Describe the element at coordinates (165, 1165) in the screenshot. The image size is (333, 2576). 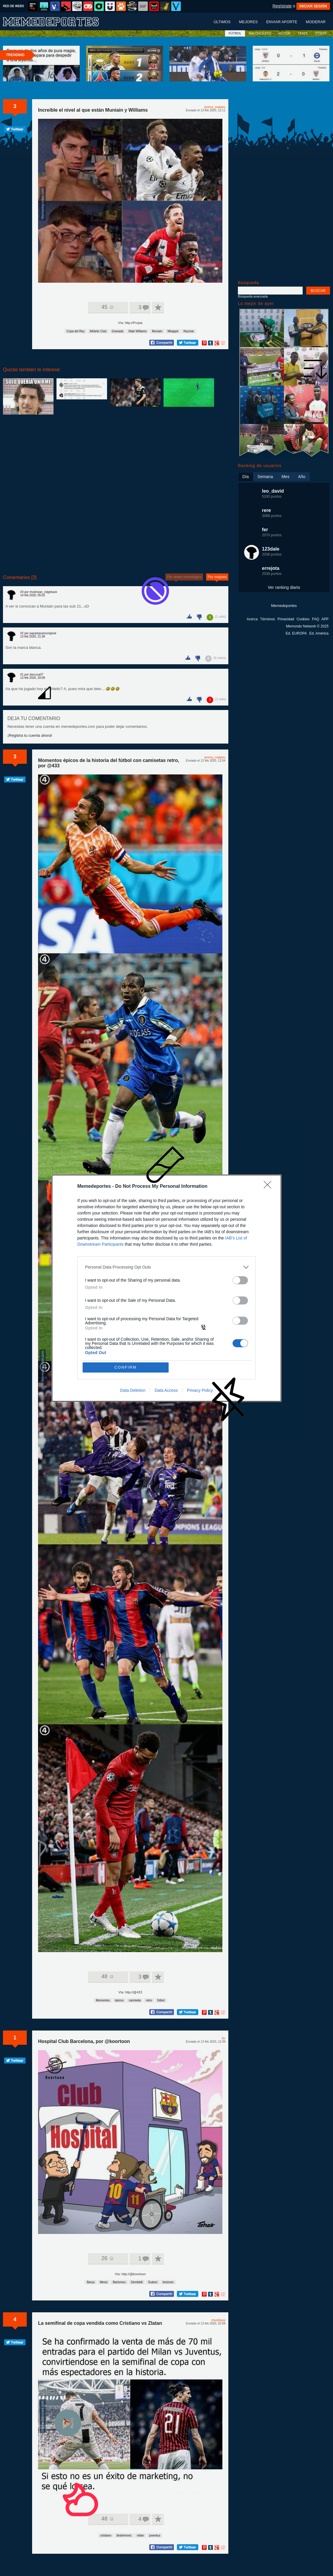
I see `access experimental or beta features` at that location.